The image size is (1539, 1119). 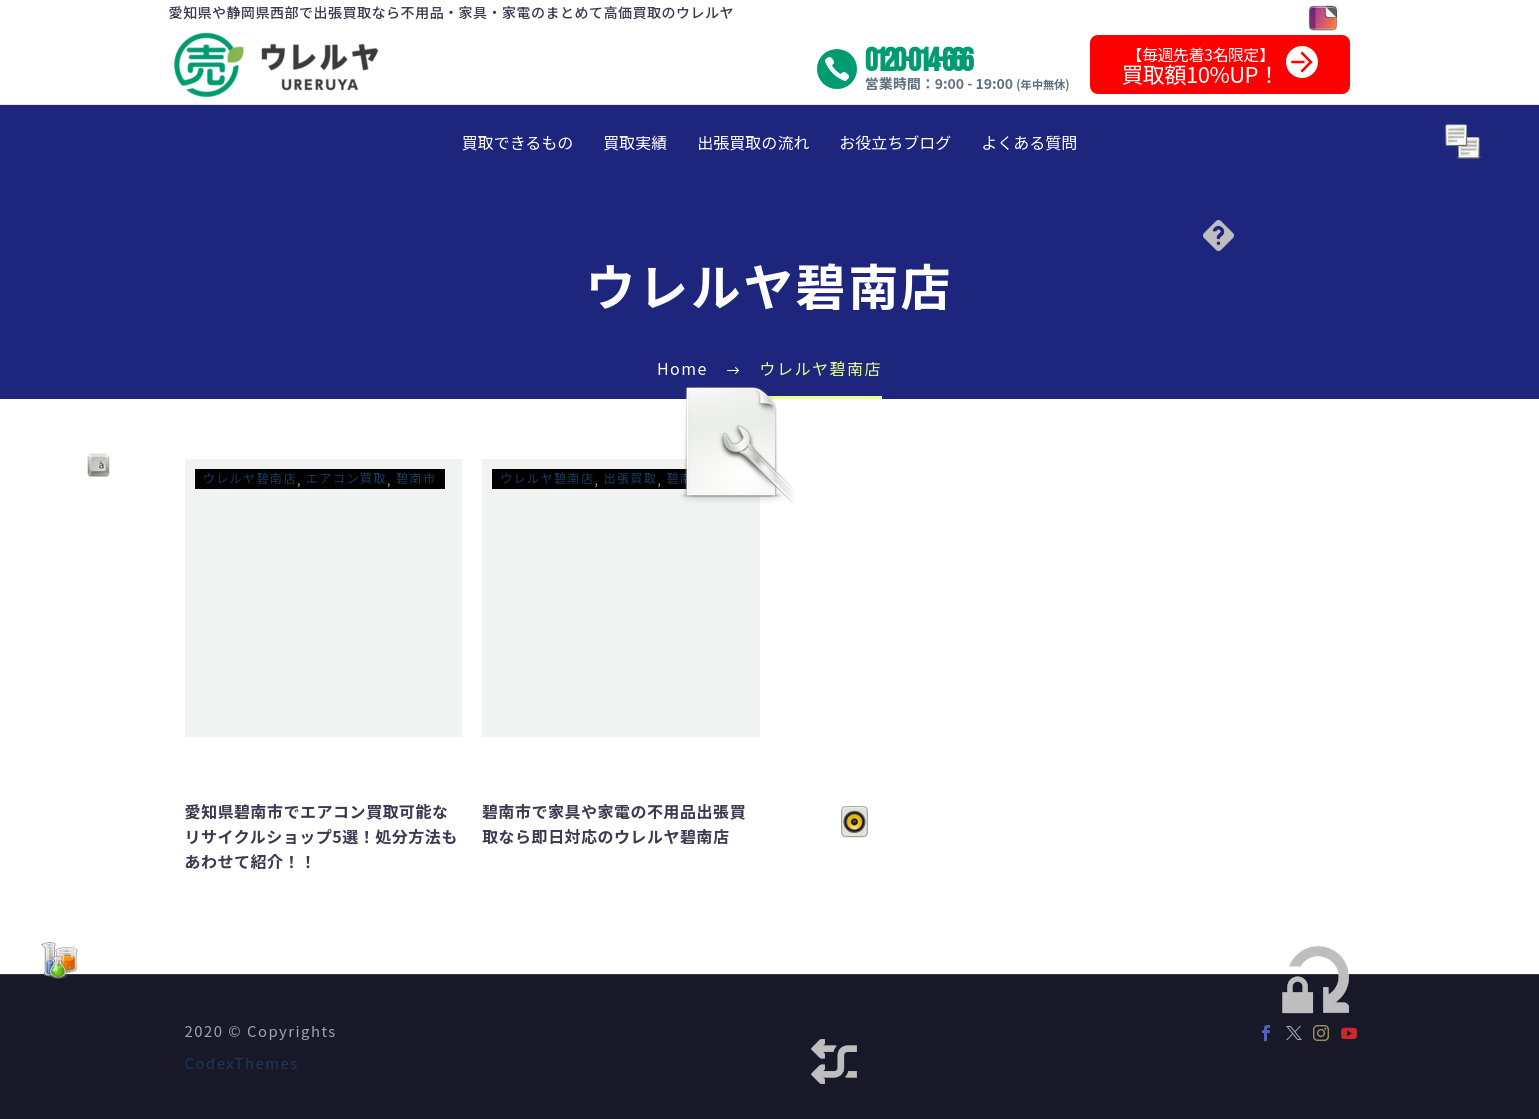 I want to click on screen rotation is locked, so click(x=1318, y=982).